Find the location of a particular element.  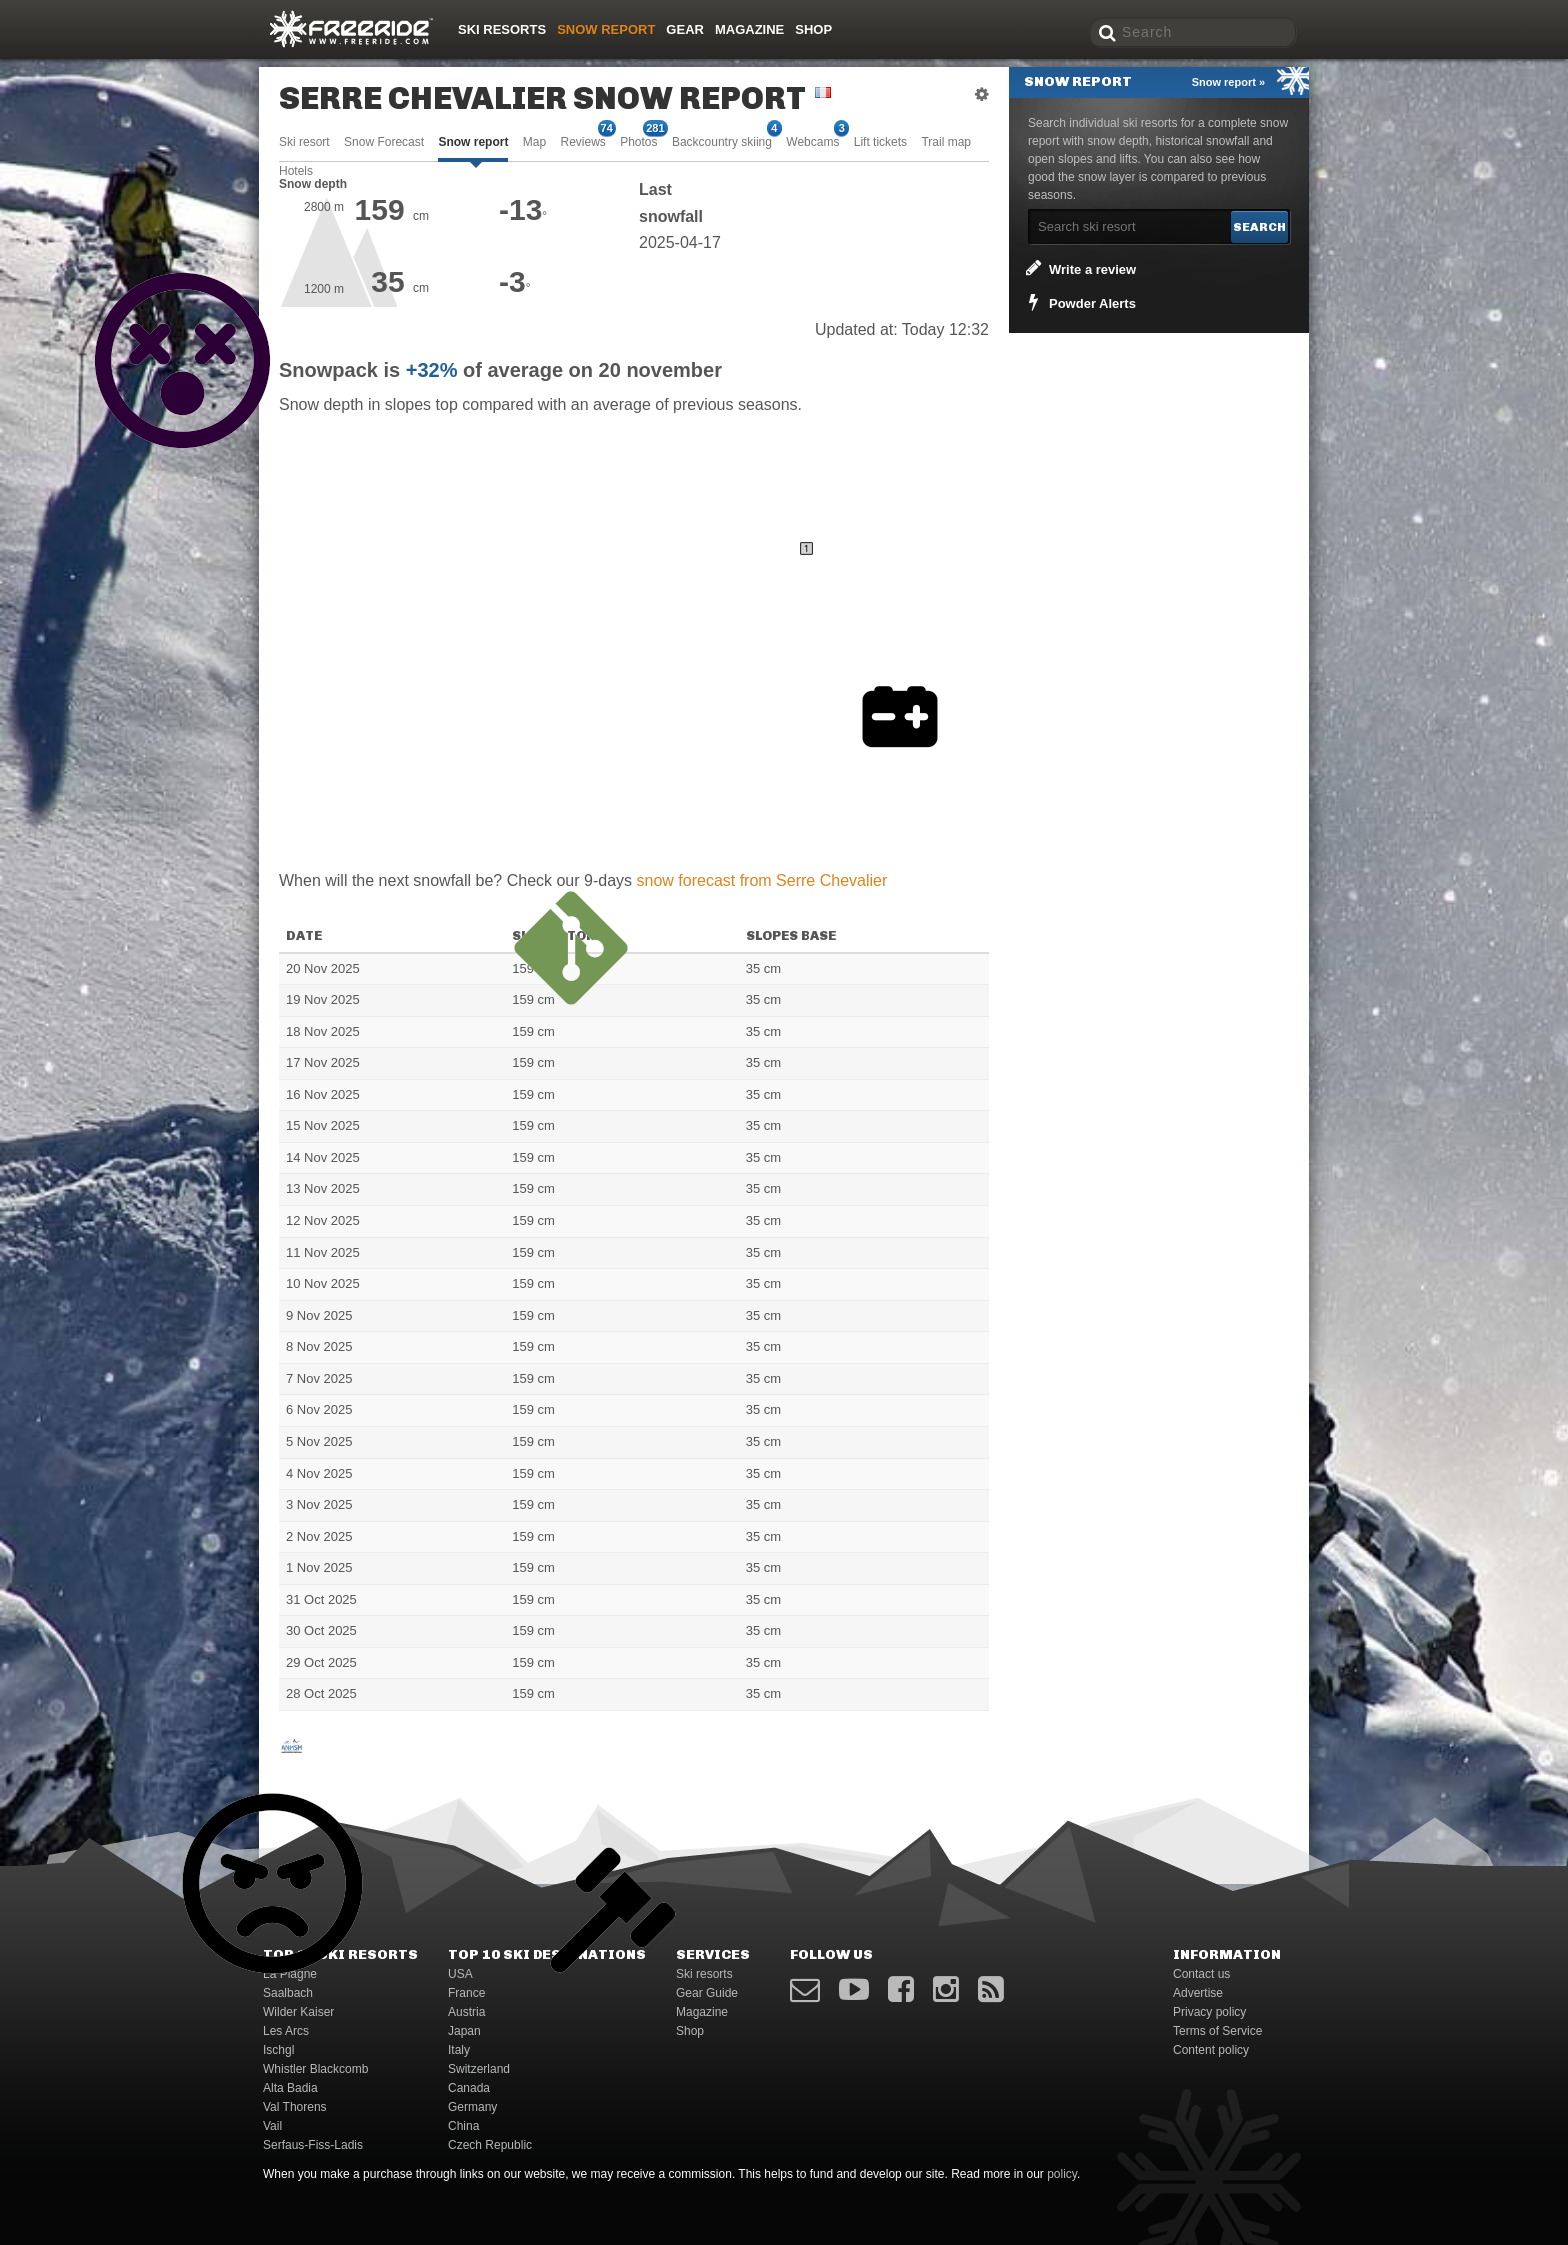

git version control logo is located at coordinates (571, 948).